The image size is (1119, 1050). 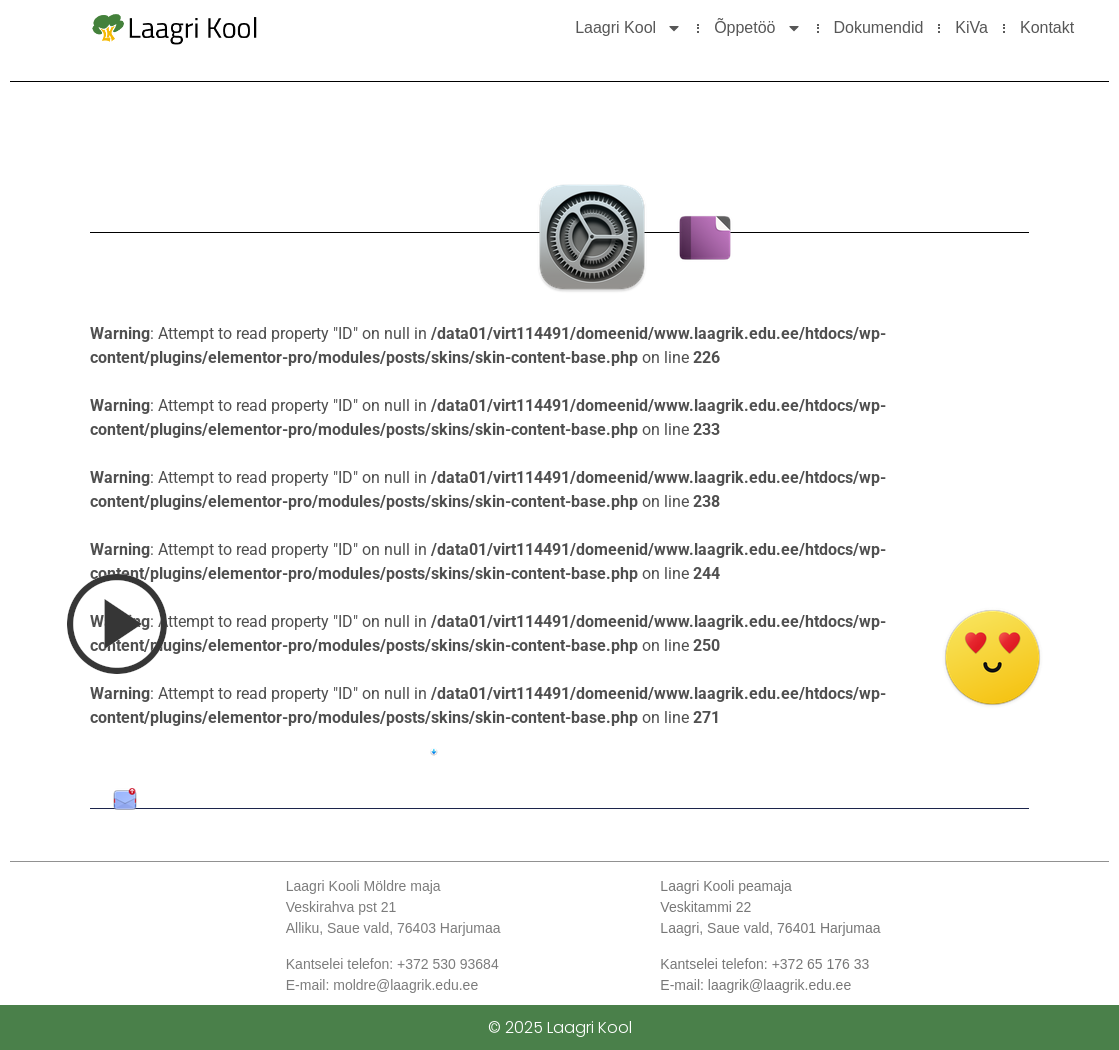 What do you see at coordinates (125, 800) in the screenshot?
I see `send an email message` at bounding box center [125, 800].